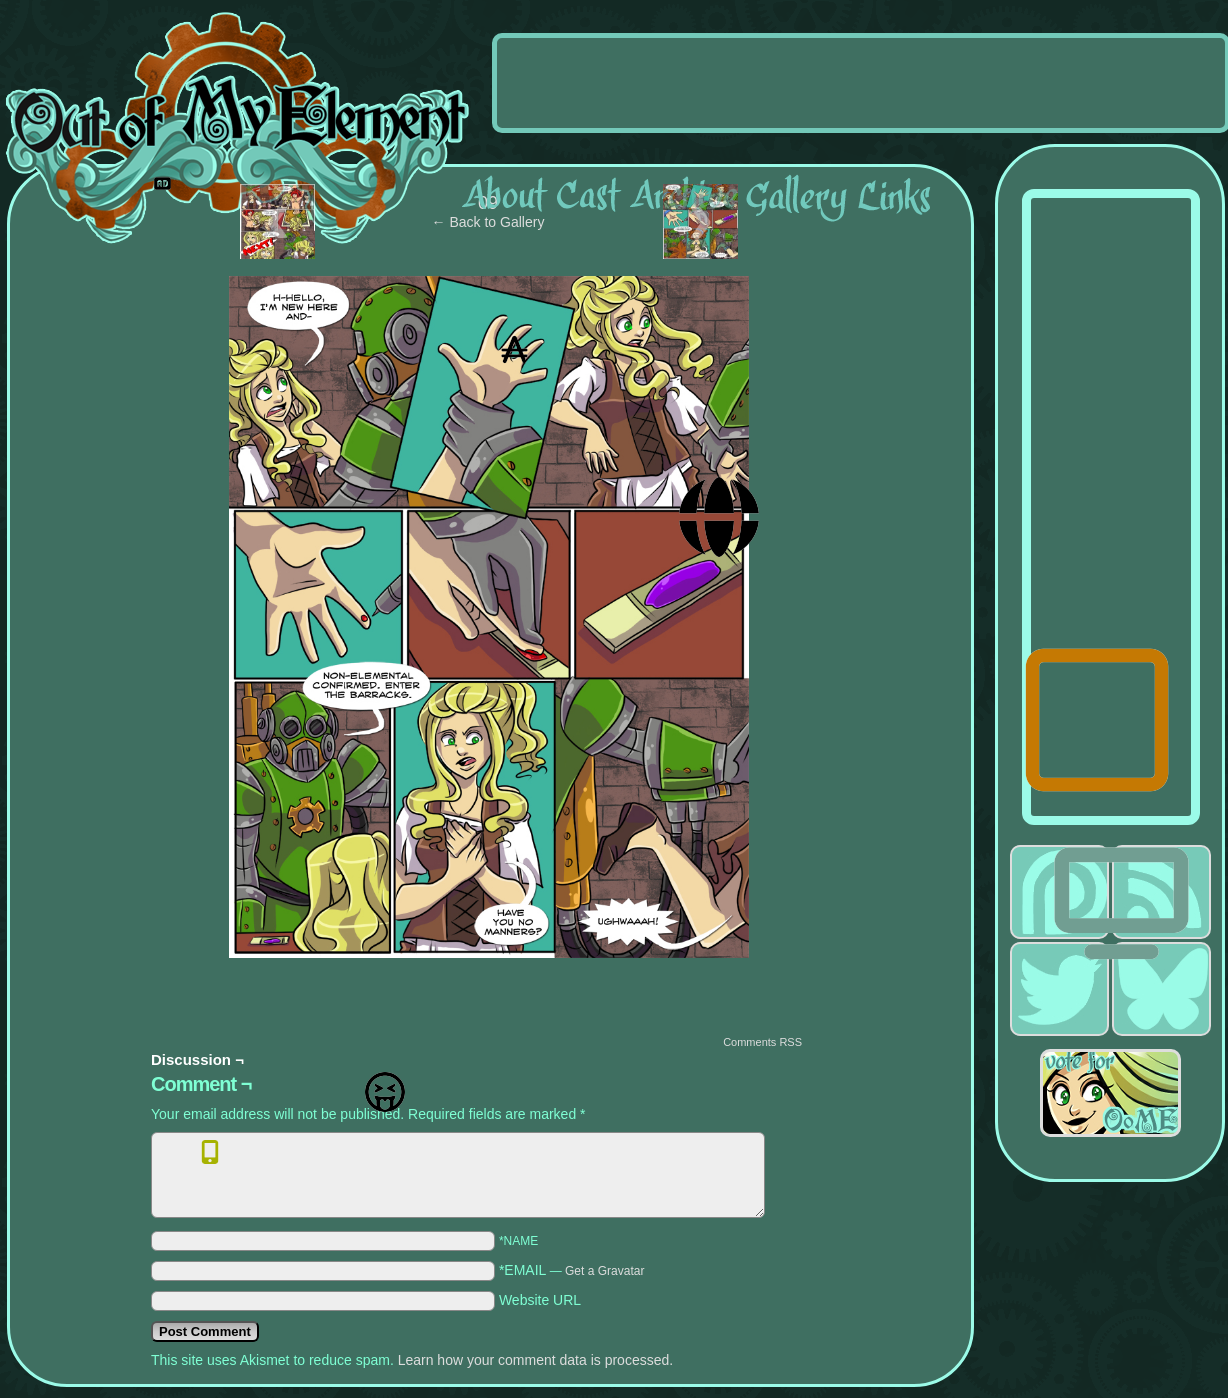 The width and height of the screenshot is (1228, 1398). Describe the element at coordinates (514, 349) in the screenshot. I see `indicates Argentine peso currency` at that location.